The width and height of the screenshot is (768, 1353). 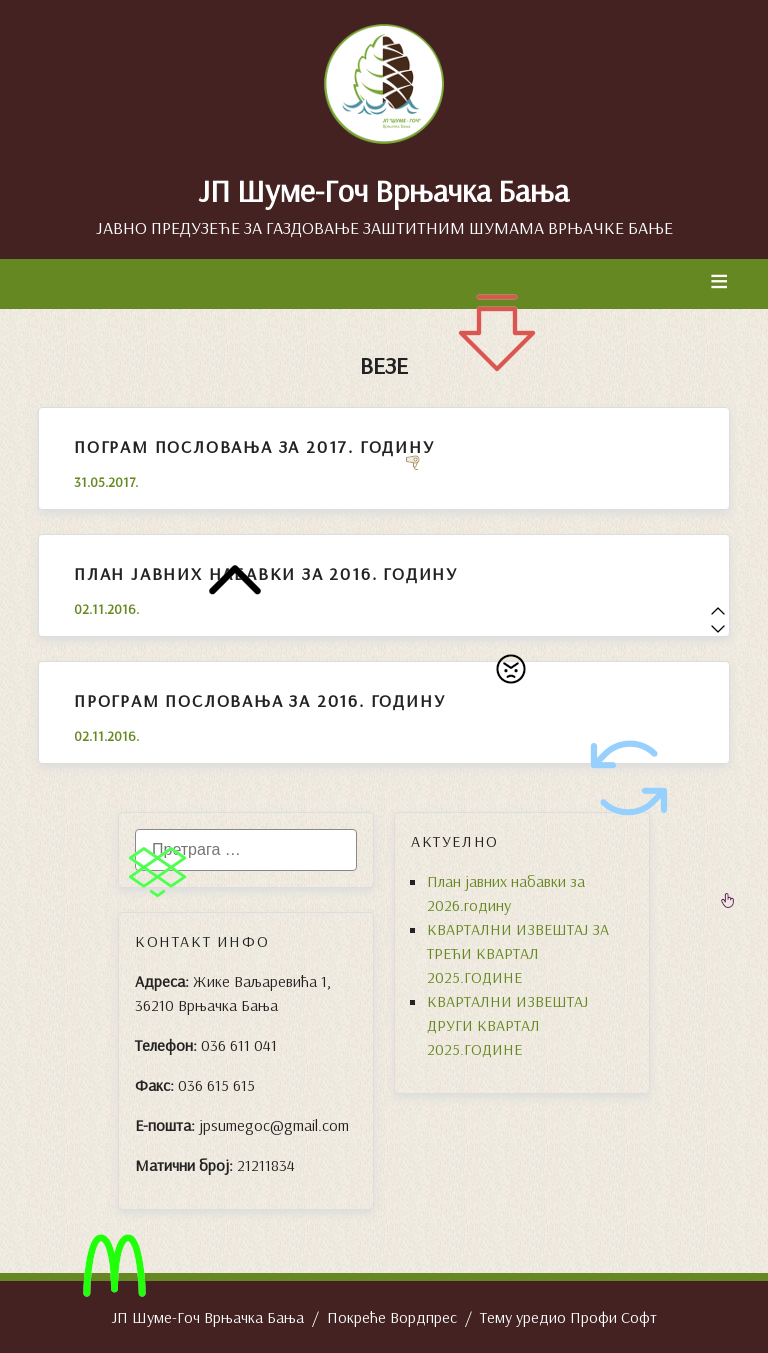 I want to click on open dropbox cloud storage, so click(x=157, y=869).